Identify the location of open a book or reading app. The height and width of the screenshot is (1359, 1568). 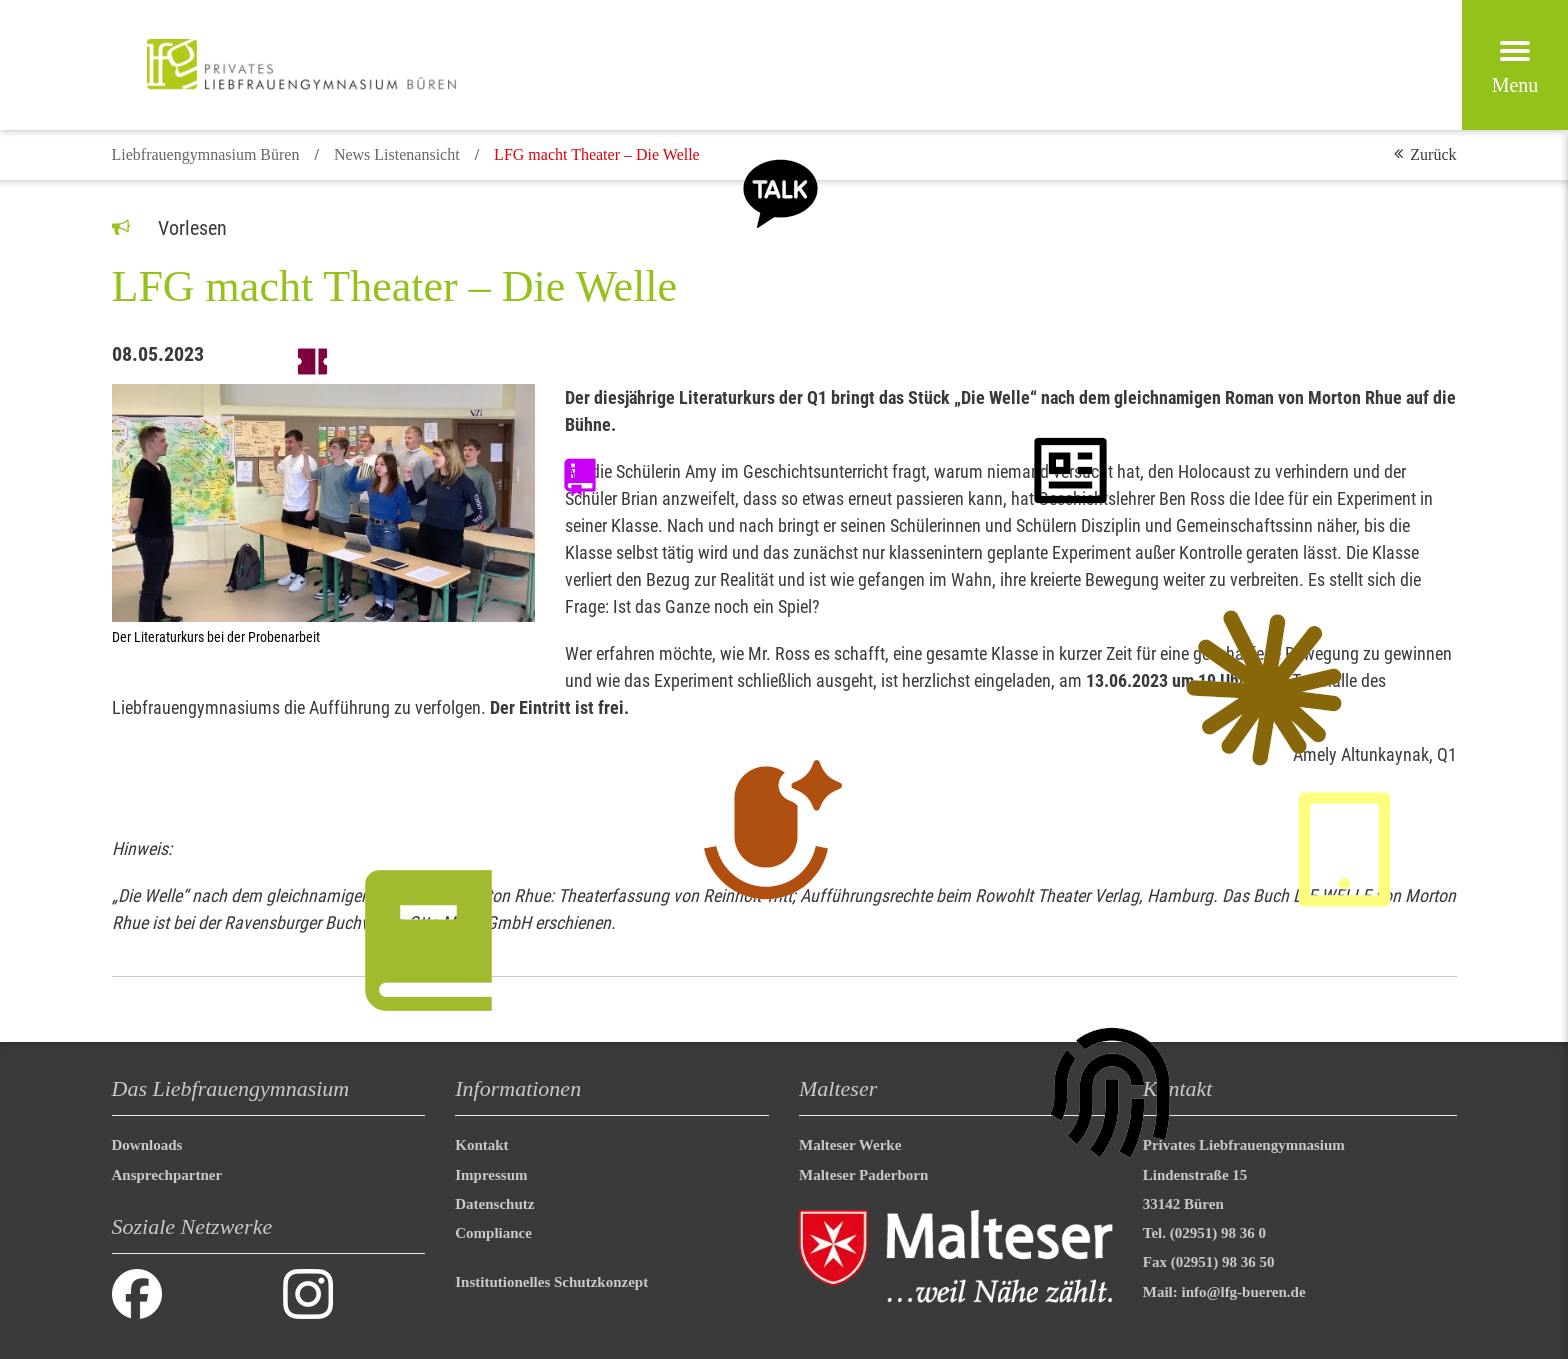
(428, 940).